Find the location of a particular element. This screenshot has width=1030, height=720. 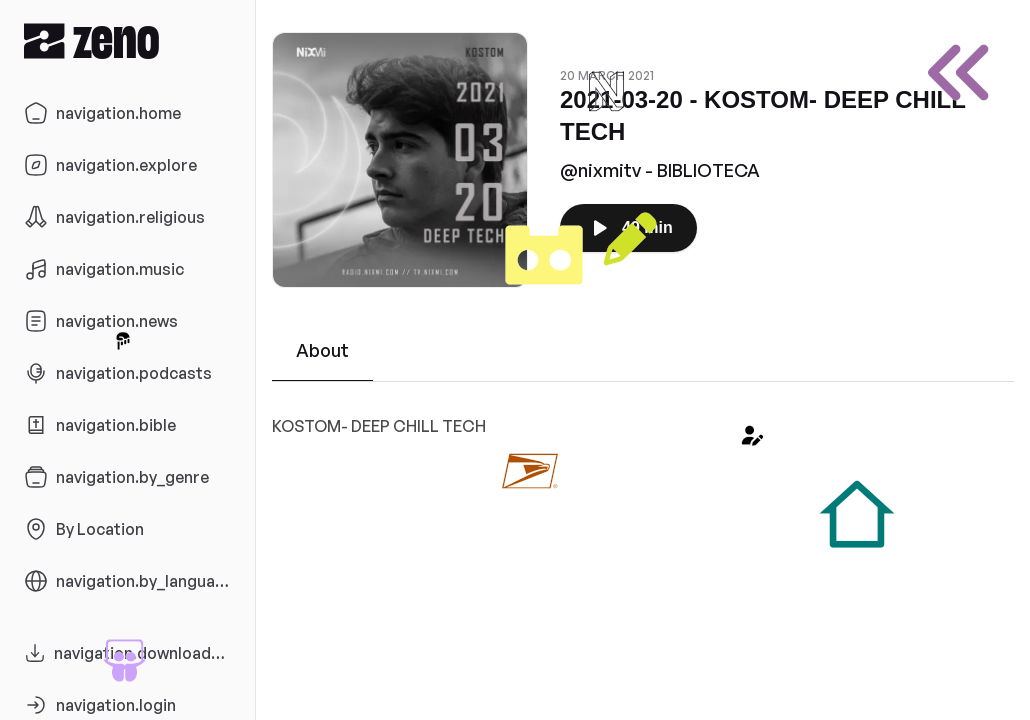

scroll down or view content below is located at coordinates (123, 341).